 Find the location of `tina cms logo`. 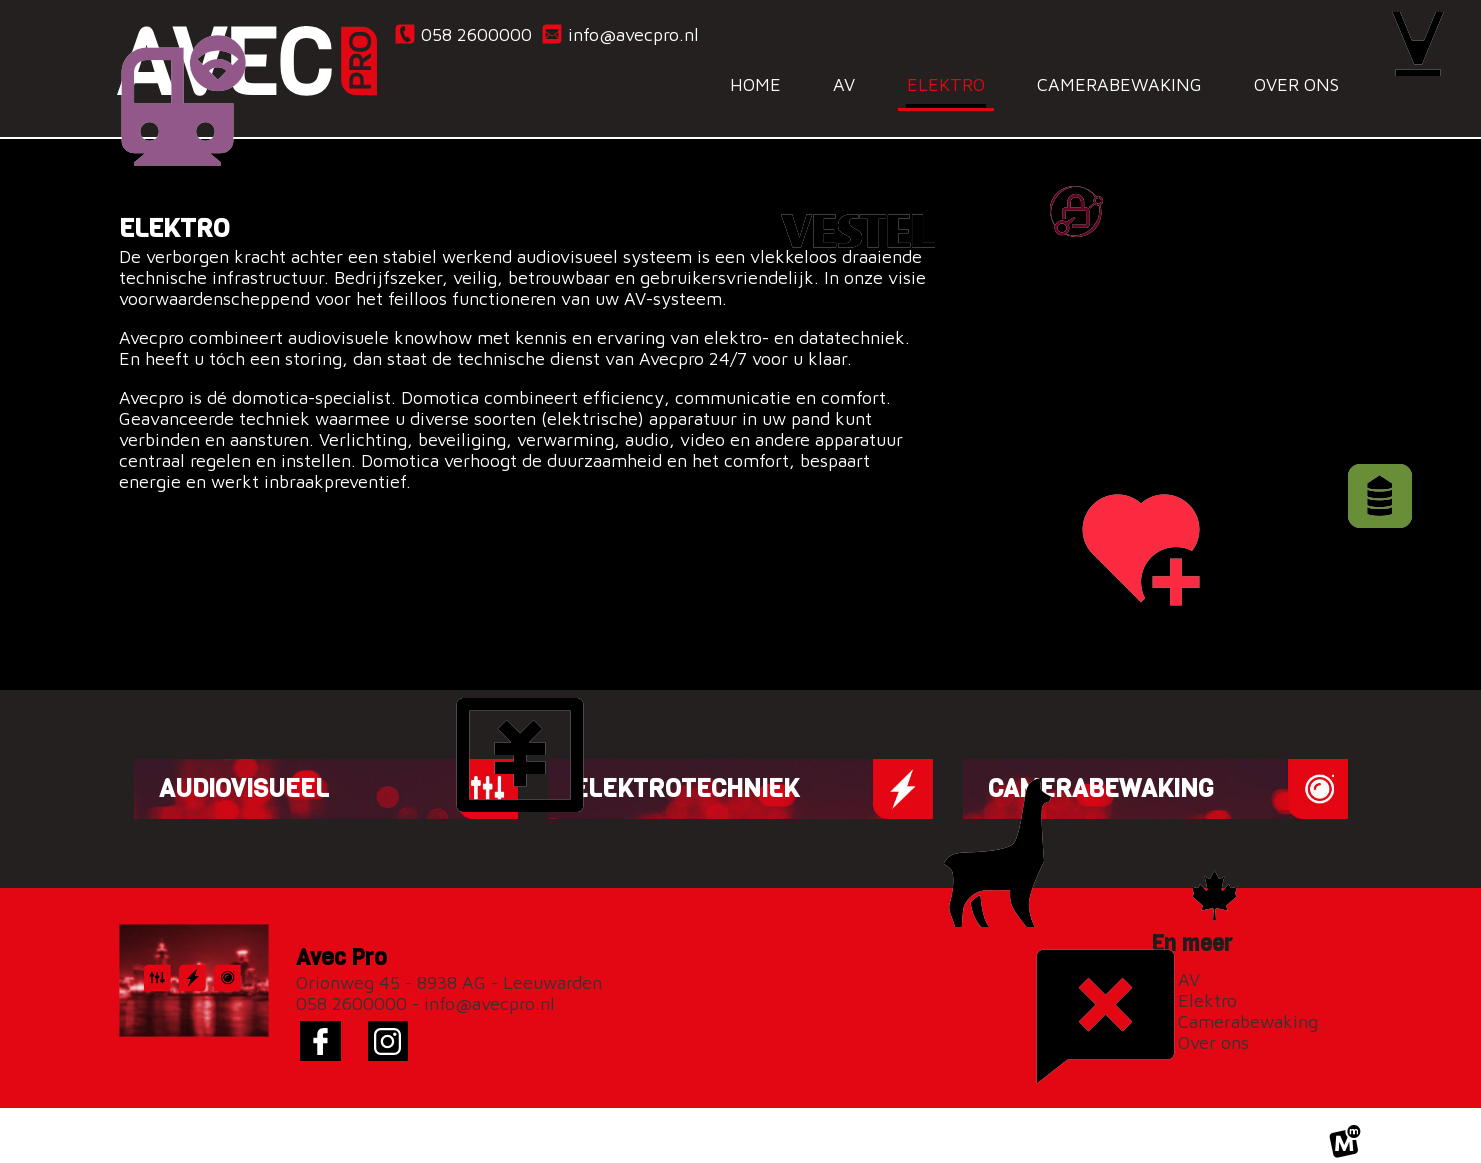

tina cms logo is located at coordinates (997, 852).